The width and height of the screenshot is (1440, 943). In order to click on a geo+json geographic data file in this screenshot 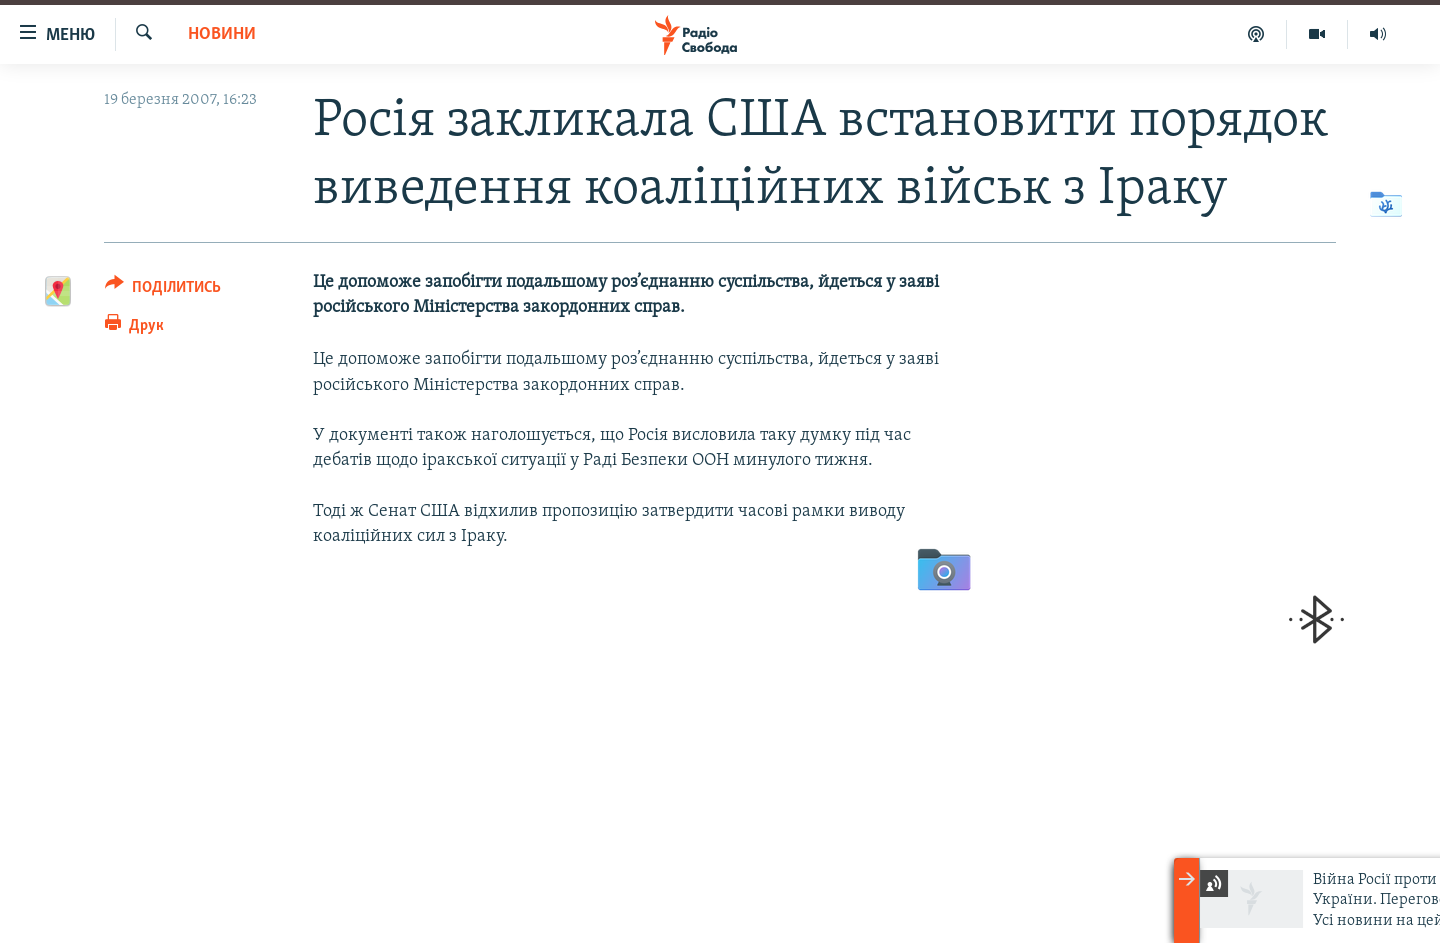, I will do `click(58, 291)`.